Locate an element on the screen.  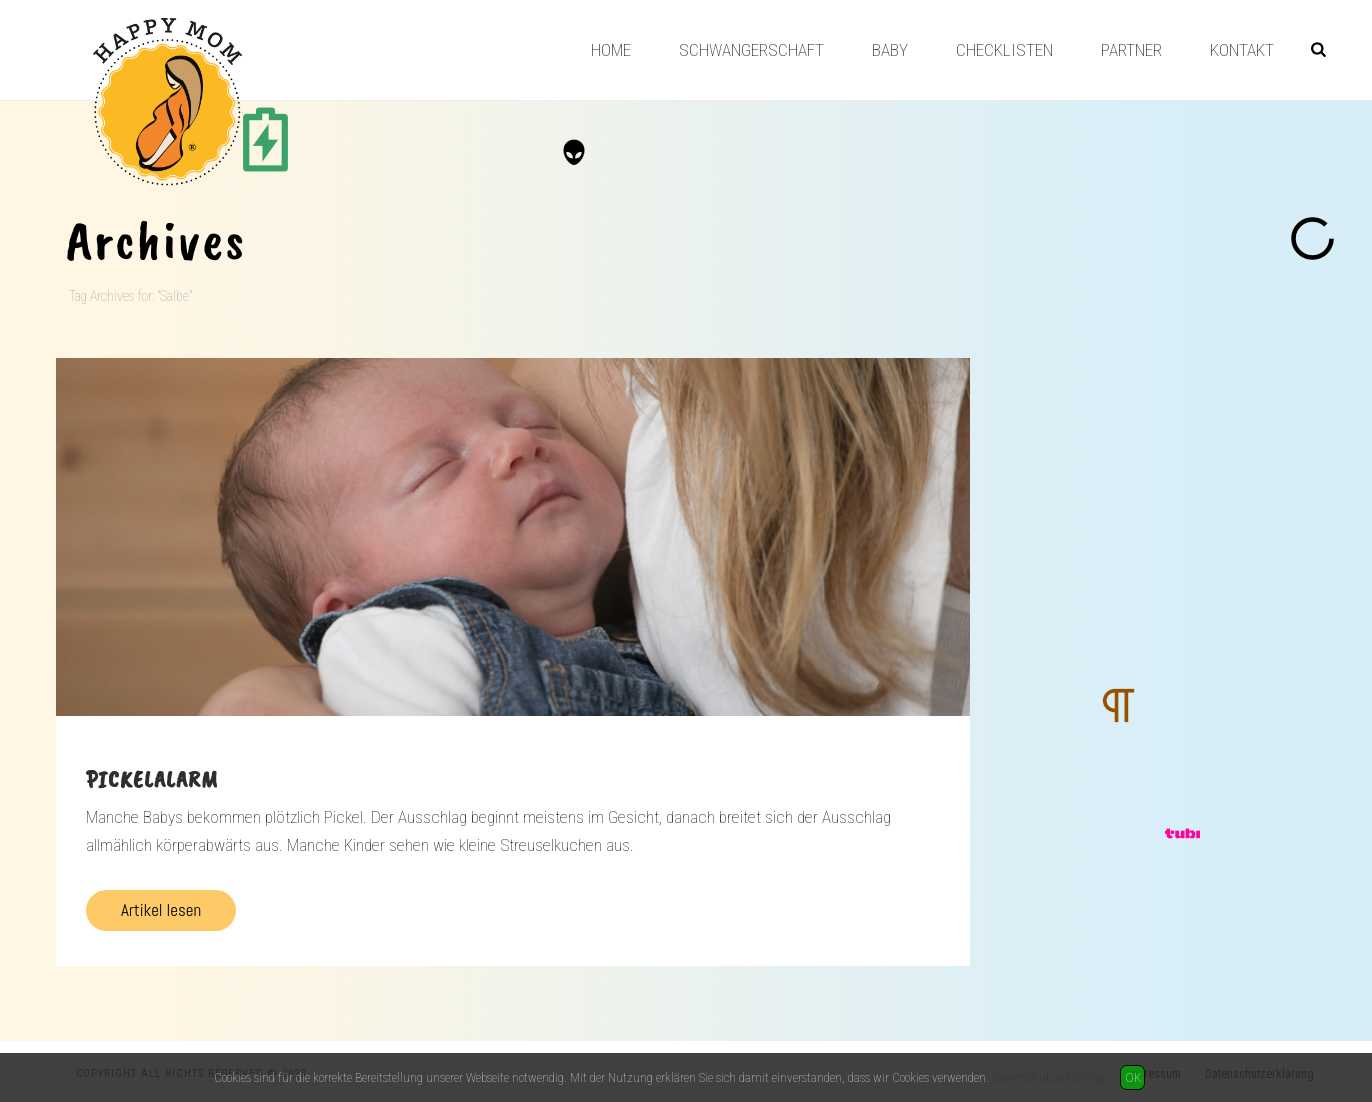
insert a paragraph break is located at coordinates (1118, 704).